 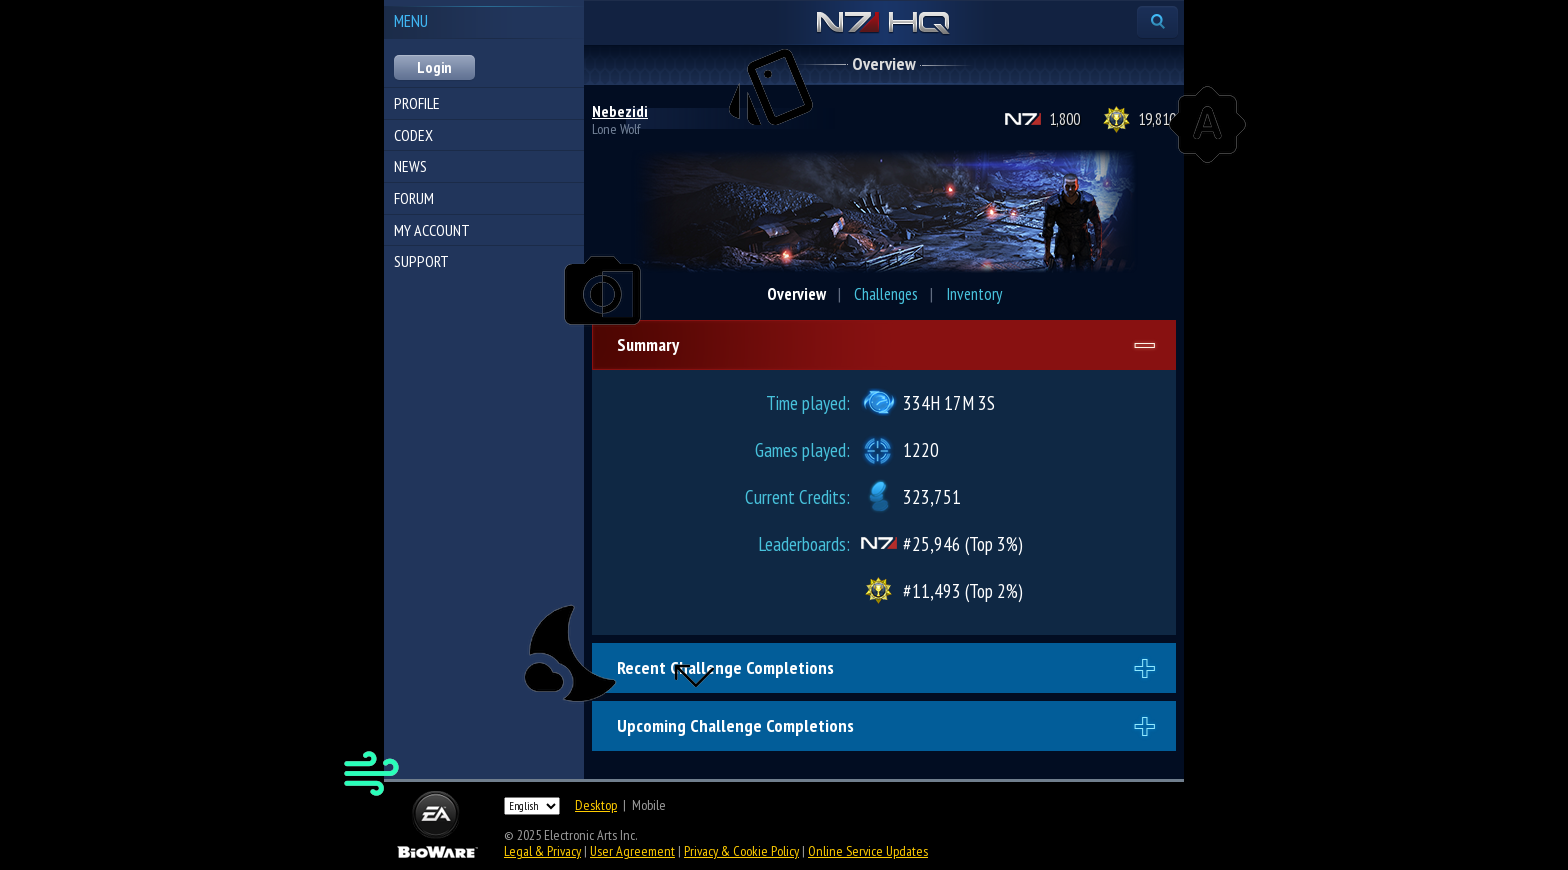 What do you see at coordinates (1207, 124) in the screenshot?
I see `enable automatic brightness adjustment` at bounding box center [1207, 124].